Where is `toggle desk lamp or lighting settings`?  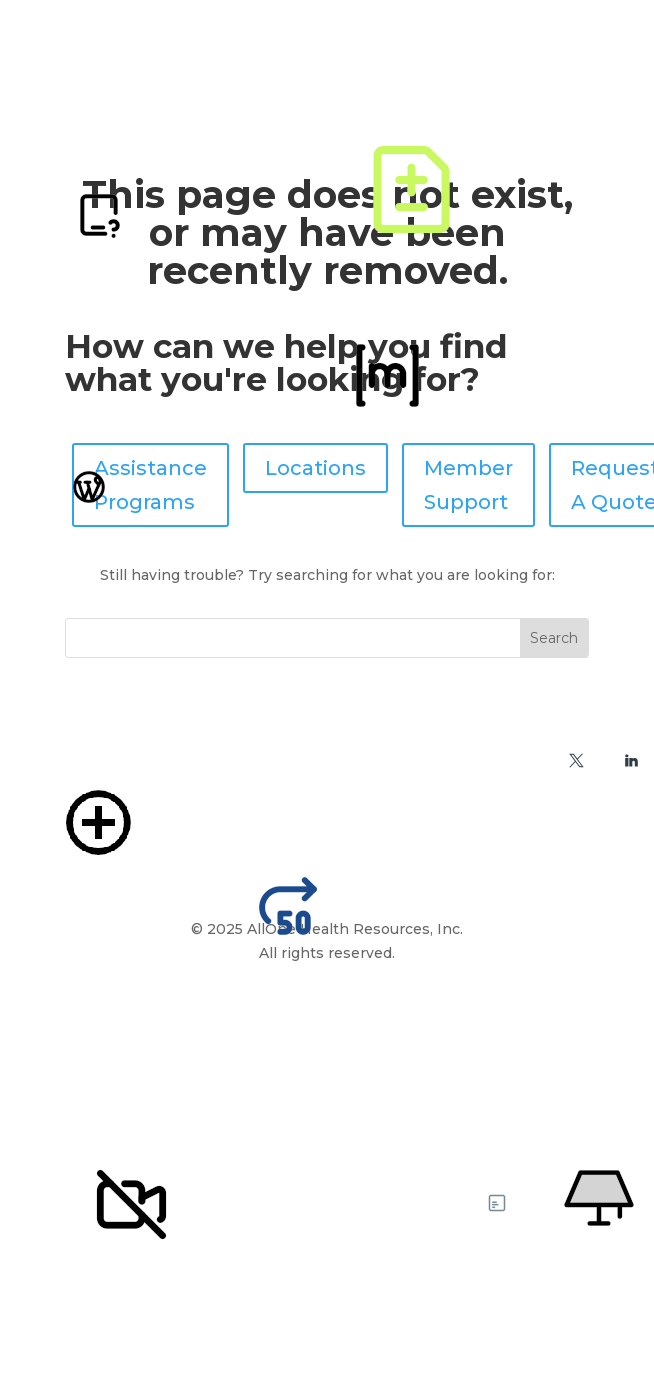 toggle desk lamp or lighting settings is located at coordinates (599, 1198).